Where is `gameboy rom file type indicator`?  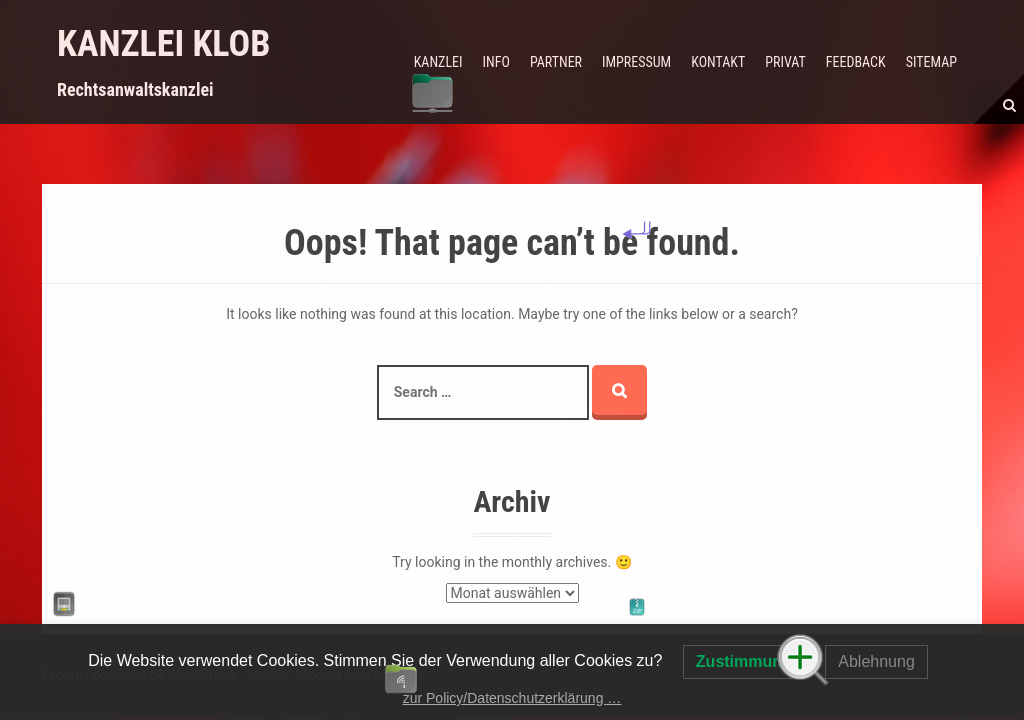
gameboy rom file type indicator is located at coordinates (64, 604).